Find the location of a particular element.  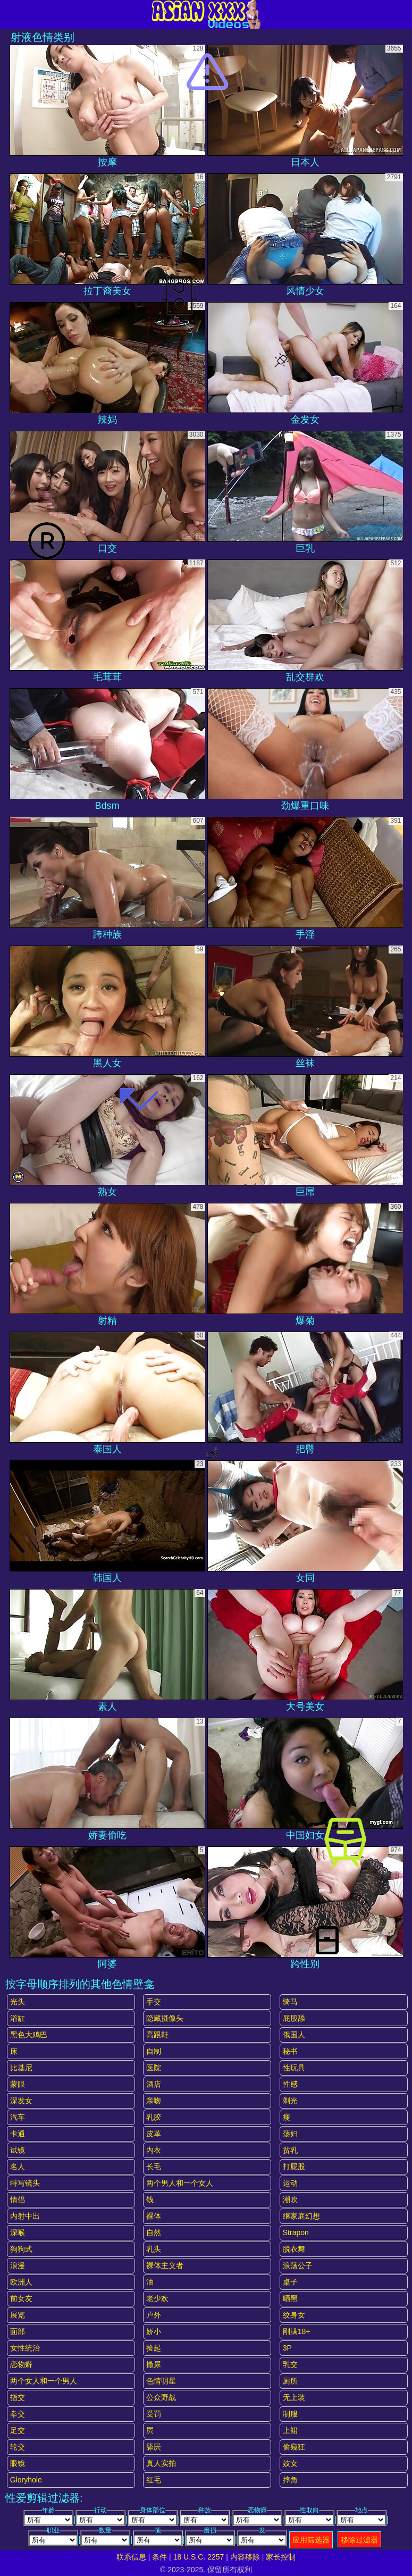

indicates registered trademark status is located at coordinates (47, 541).